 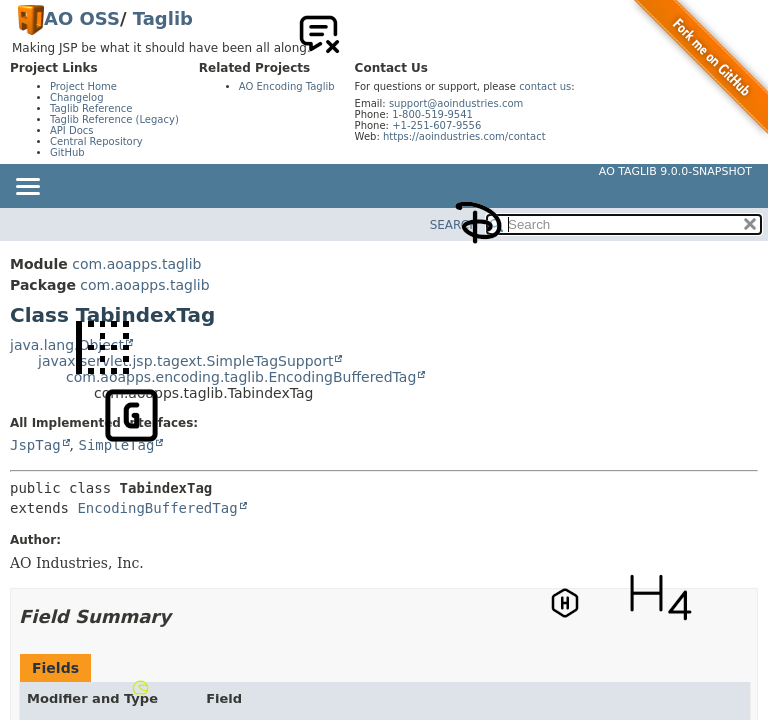 I want to click on format text as heading level 4, so click(x=656, y=596).